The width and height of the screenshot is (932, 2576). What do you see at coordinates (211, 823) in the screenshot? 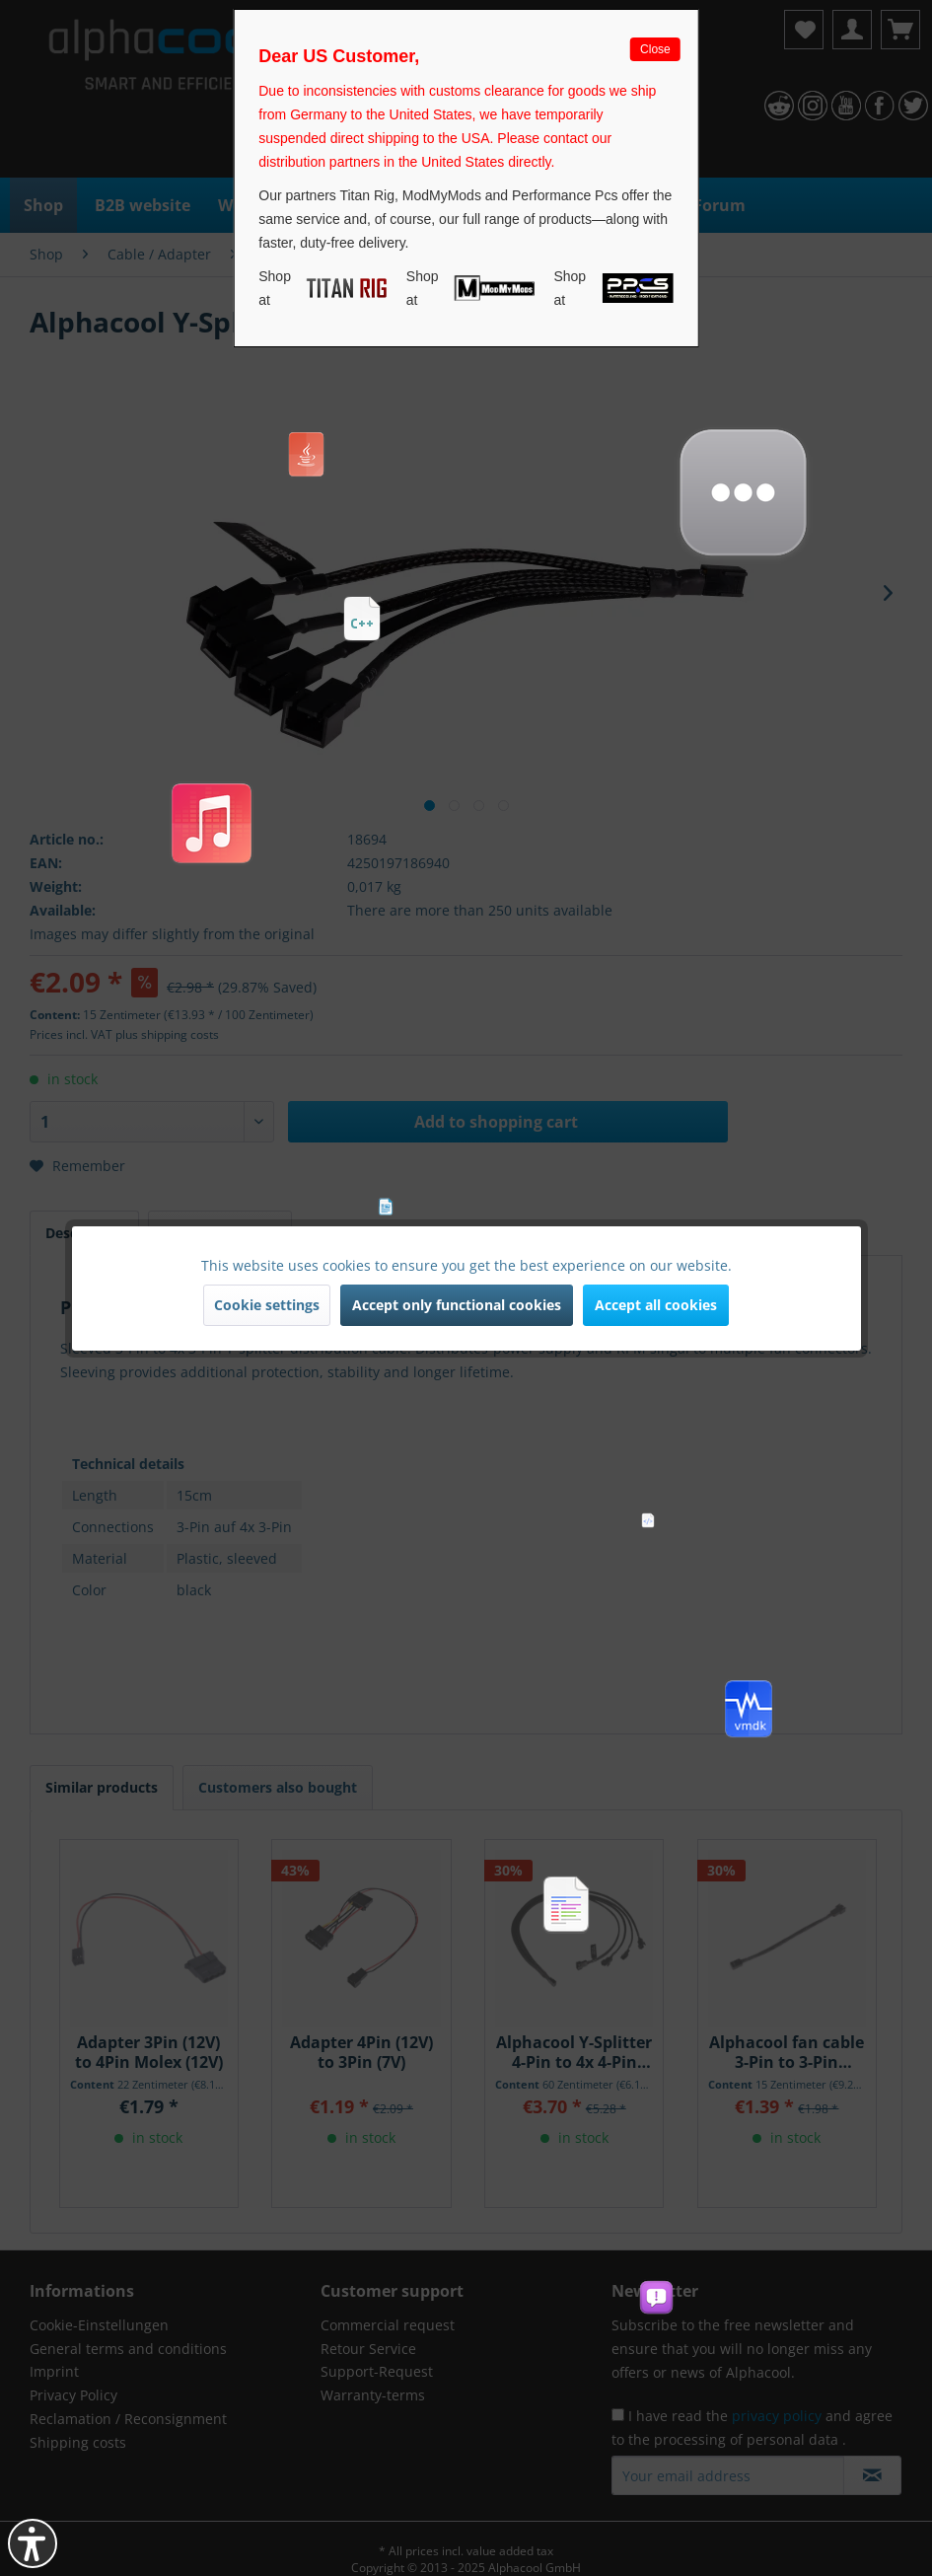
I see `open the music player app` at bounding box center [211, 823].